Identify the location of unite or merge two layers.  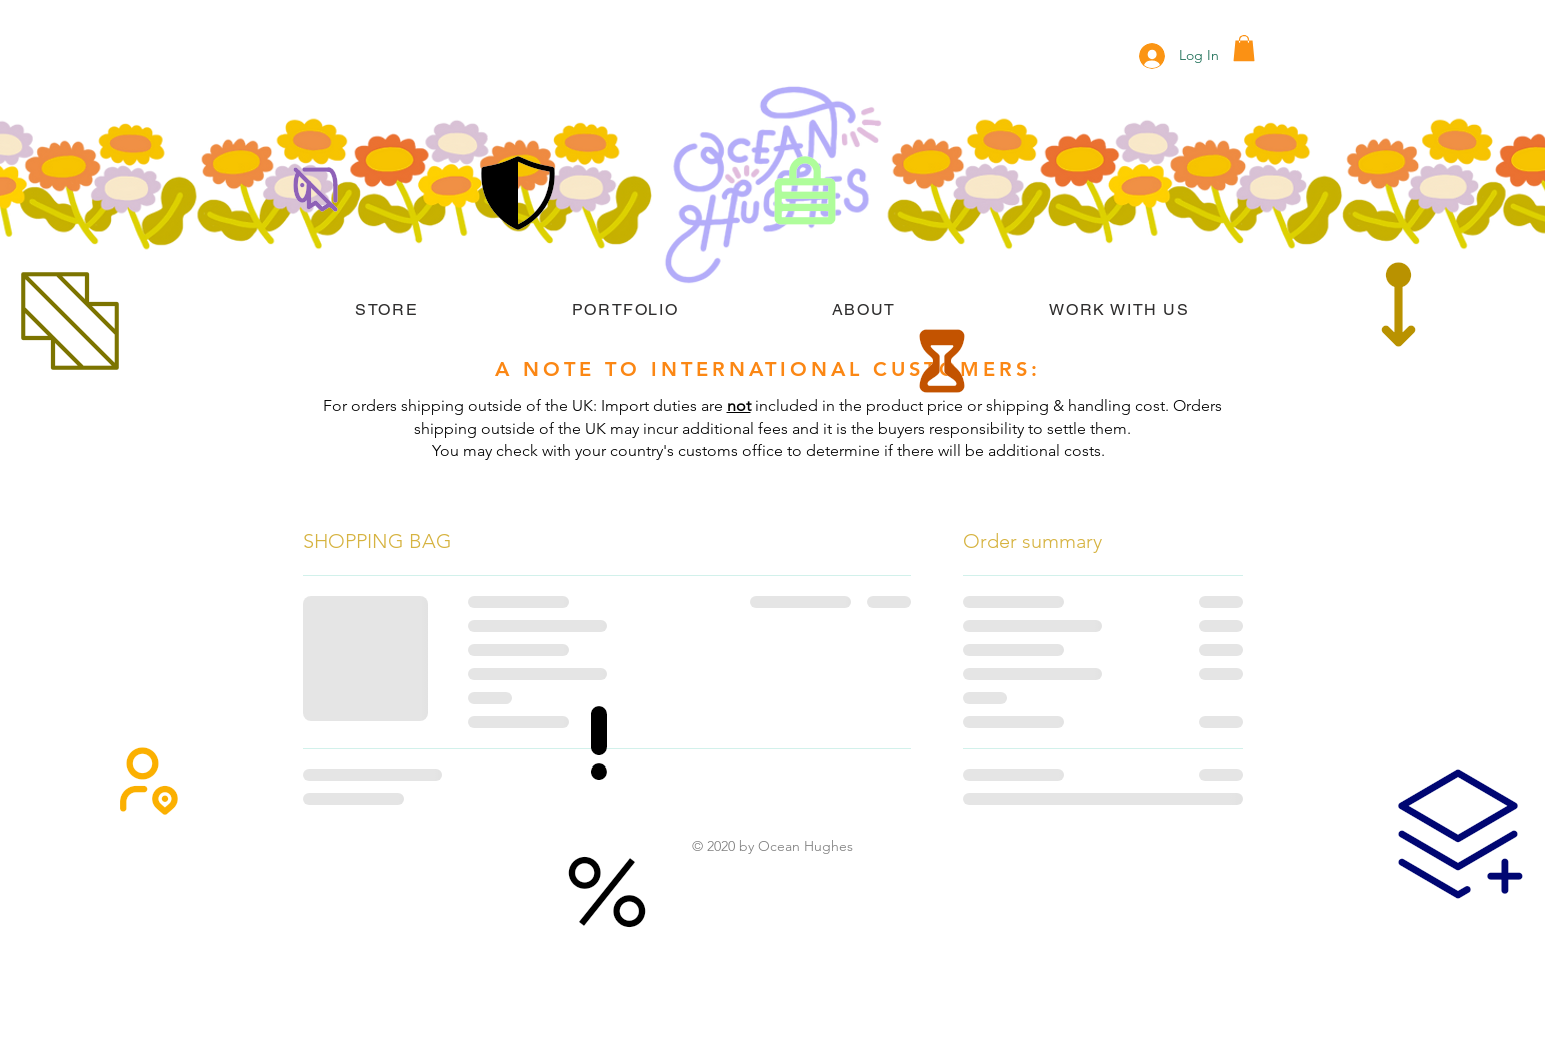
(70, 321).